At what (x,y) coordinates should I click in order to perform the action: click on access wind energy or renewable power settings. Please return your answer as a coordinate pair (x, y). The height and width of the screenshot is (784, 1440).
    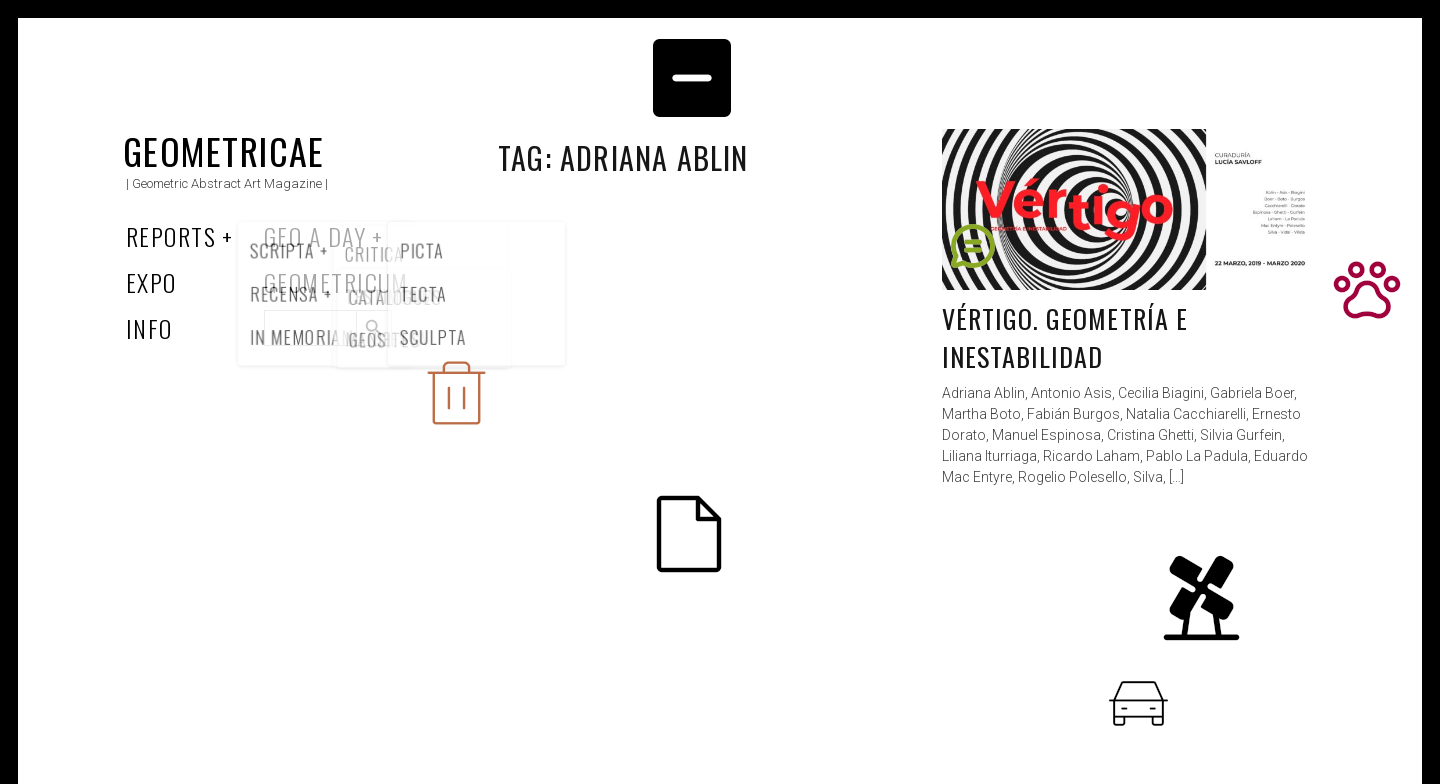
    Looking at the image, I should click on (1201, 599).